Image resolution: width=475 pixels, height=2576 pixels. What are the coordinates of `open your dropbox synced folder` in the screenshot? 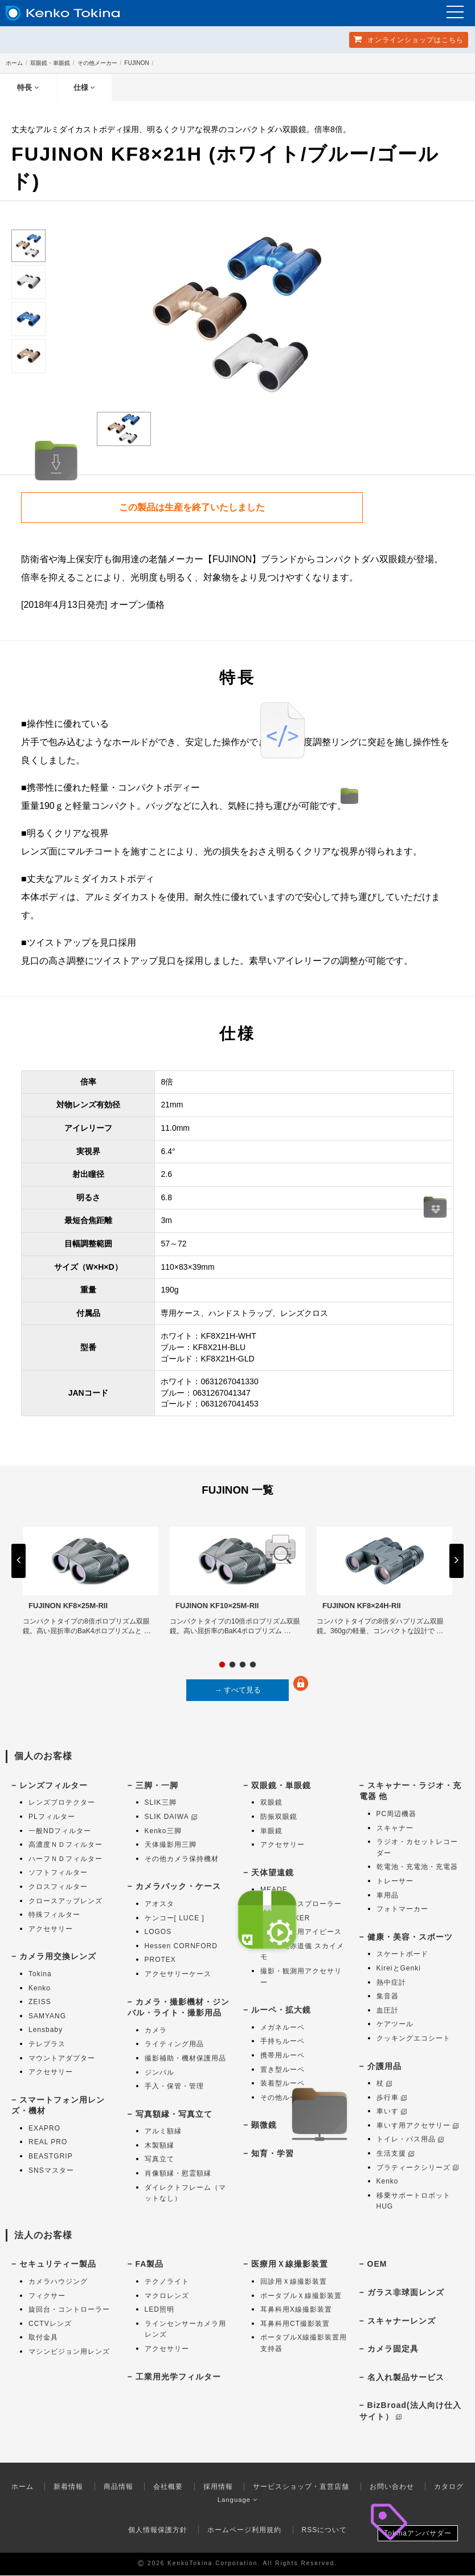 It's located at (435, 1207).